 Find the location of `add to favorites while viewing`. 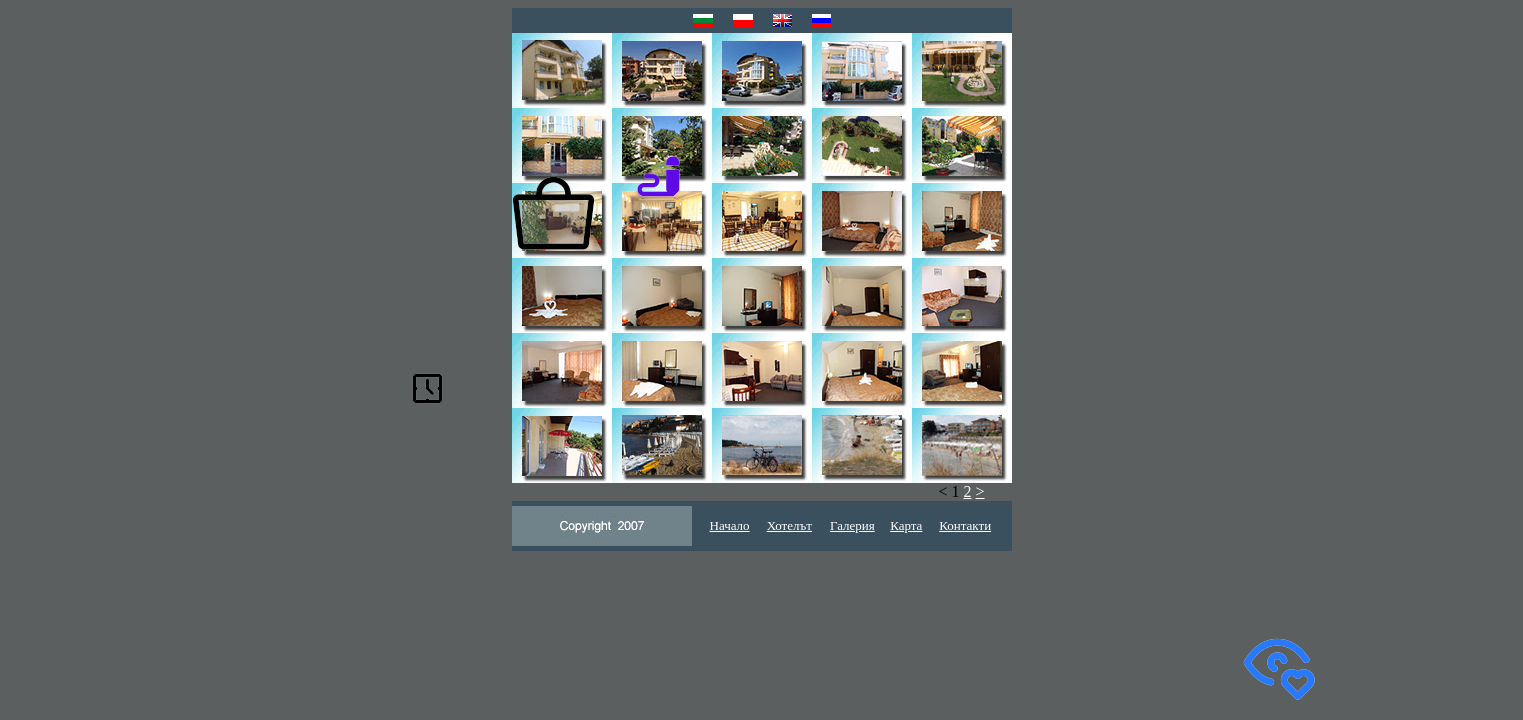

add to favorites while viewing is located at coordinates (1277, 662).